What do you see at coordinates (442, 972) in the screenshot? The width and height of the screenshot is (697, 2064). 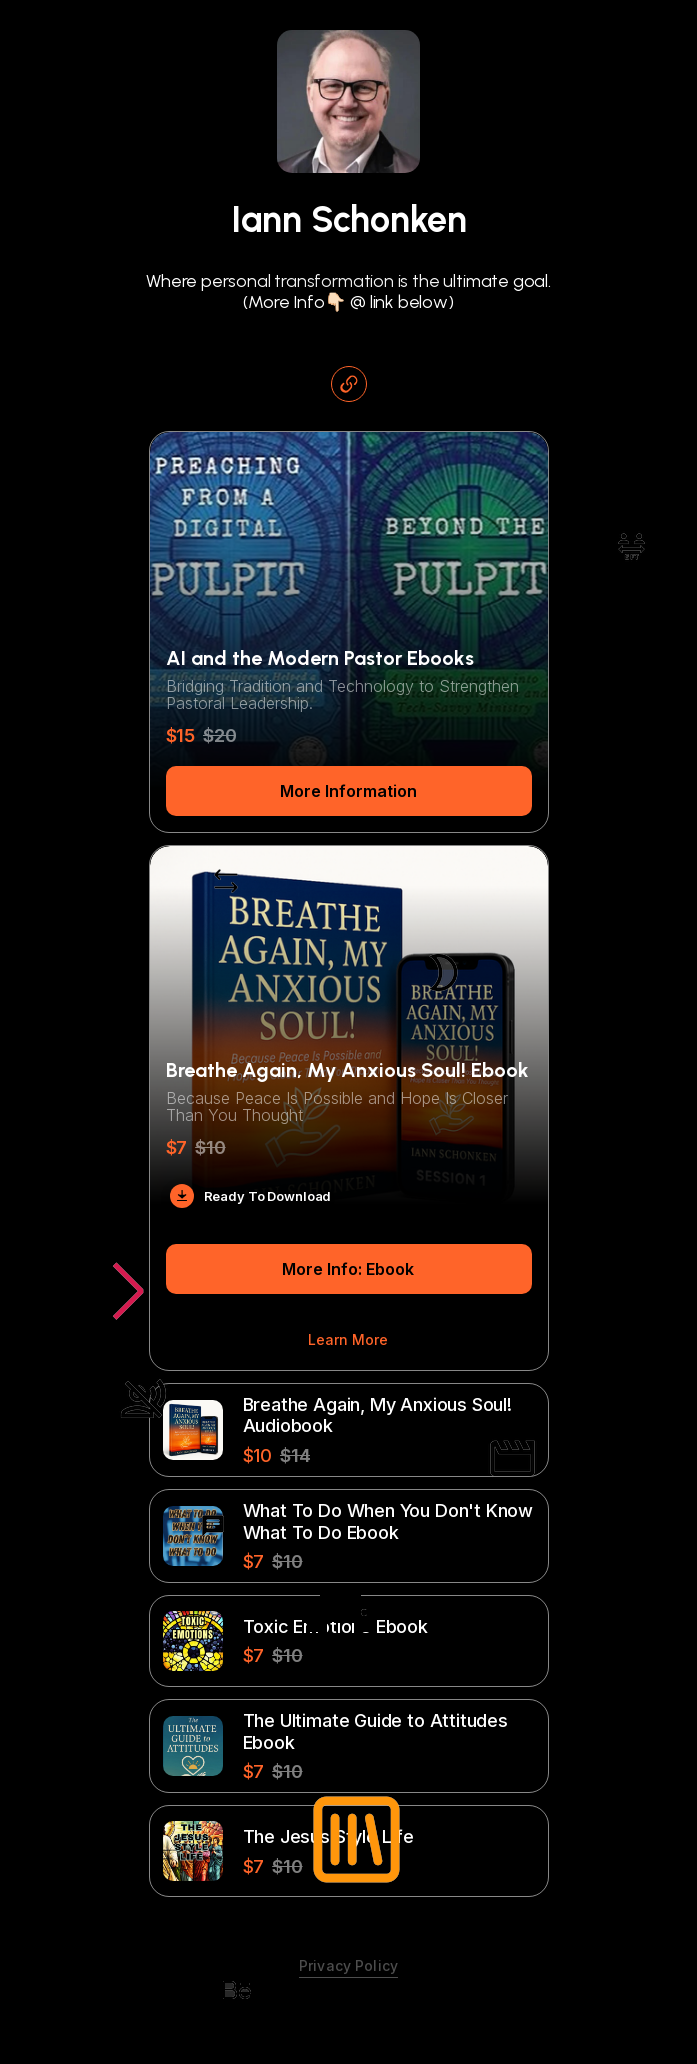 I see `toggle dark mode or night theme` at bounding box center [442, 972].